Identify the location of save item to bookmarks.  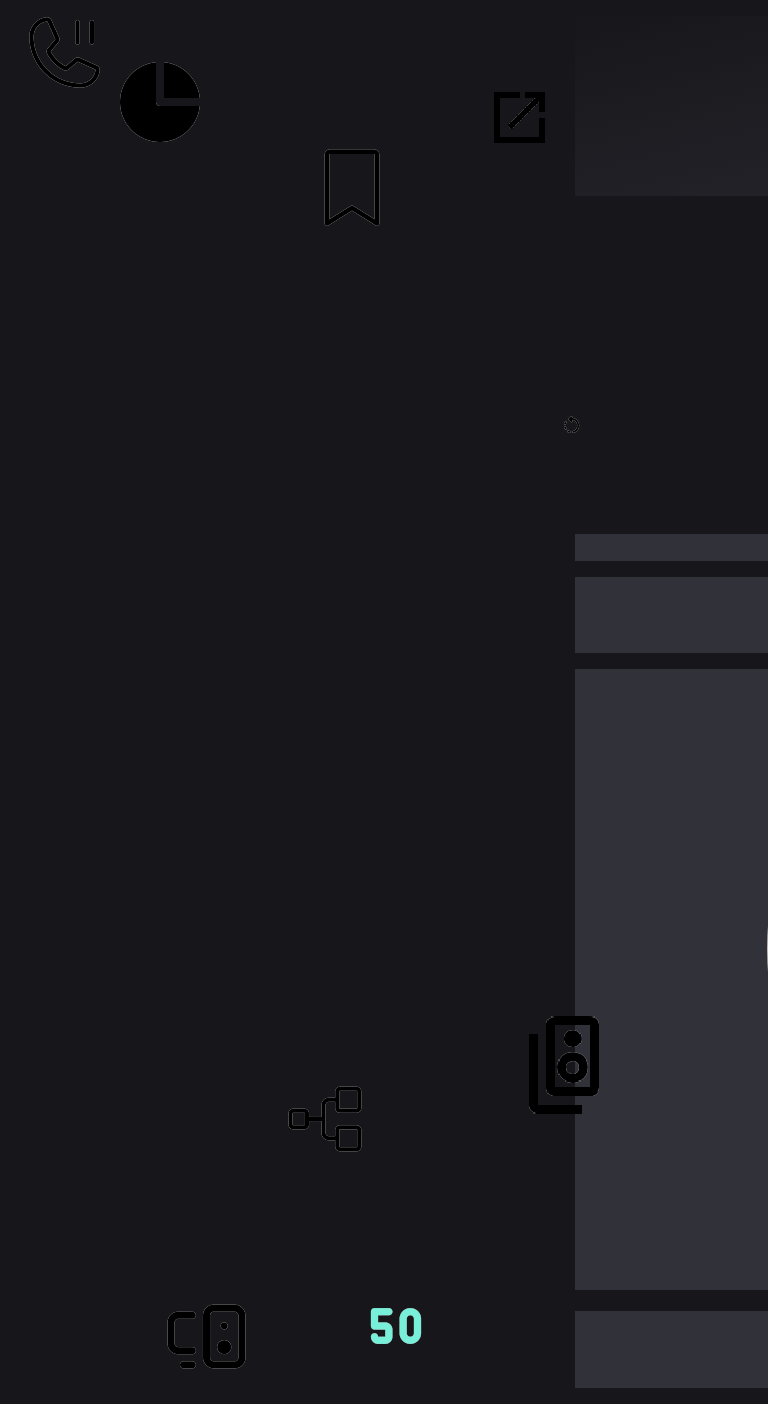
(352, 186).